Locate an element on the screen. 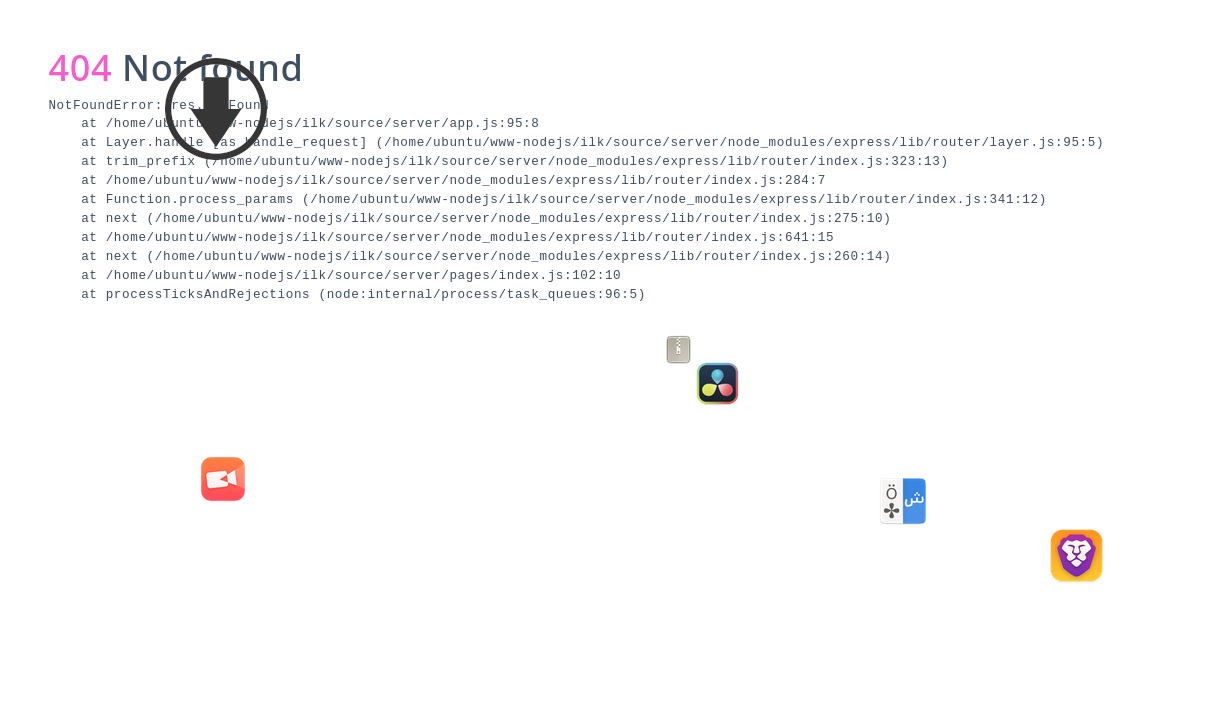 The width and height of the screenshot is (1214, 720). open file roller archive manager is located at coordinates (678, 349).